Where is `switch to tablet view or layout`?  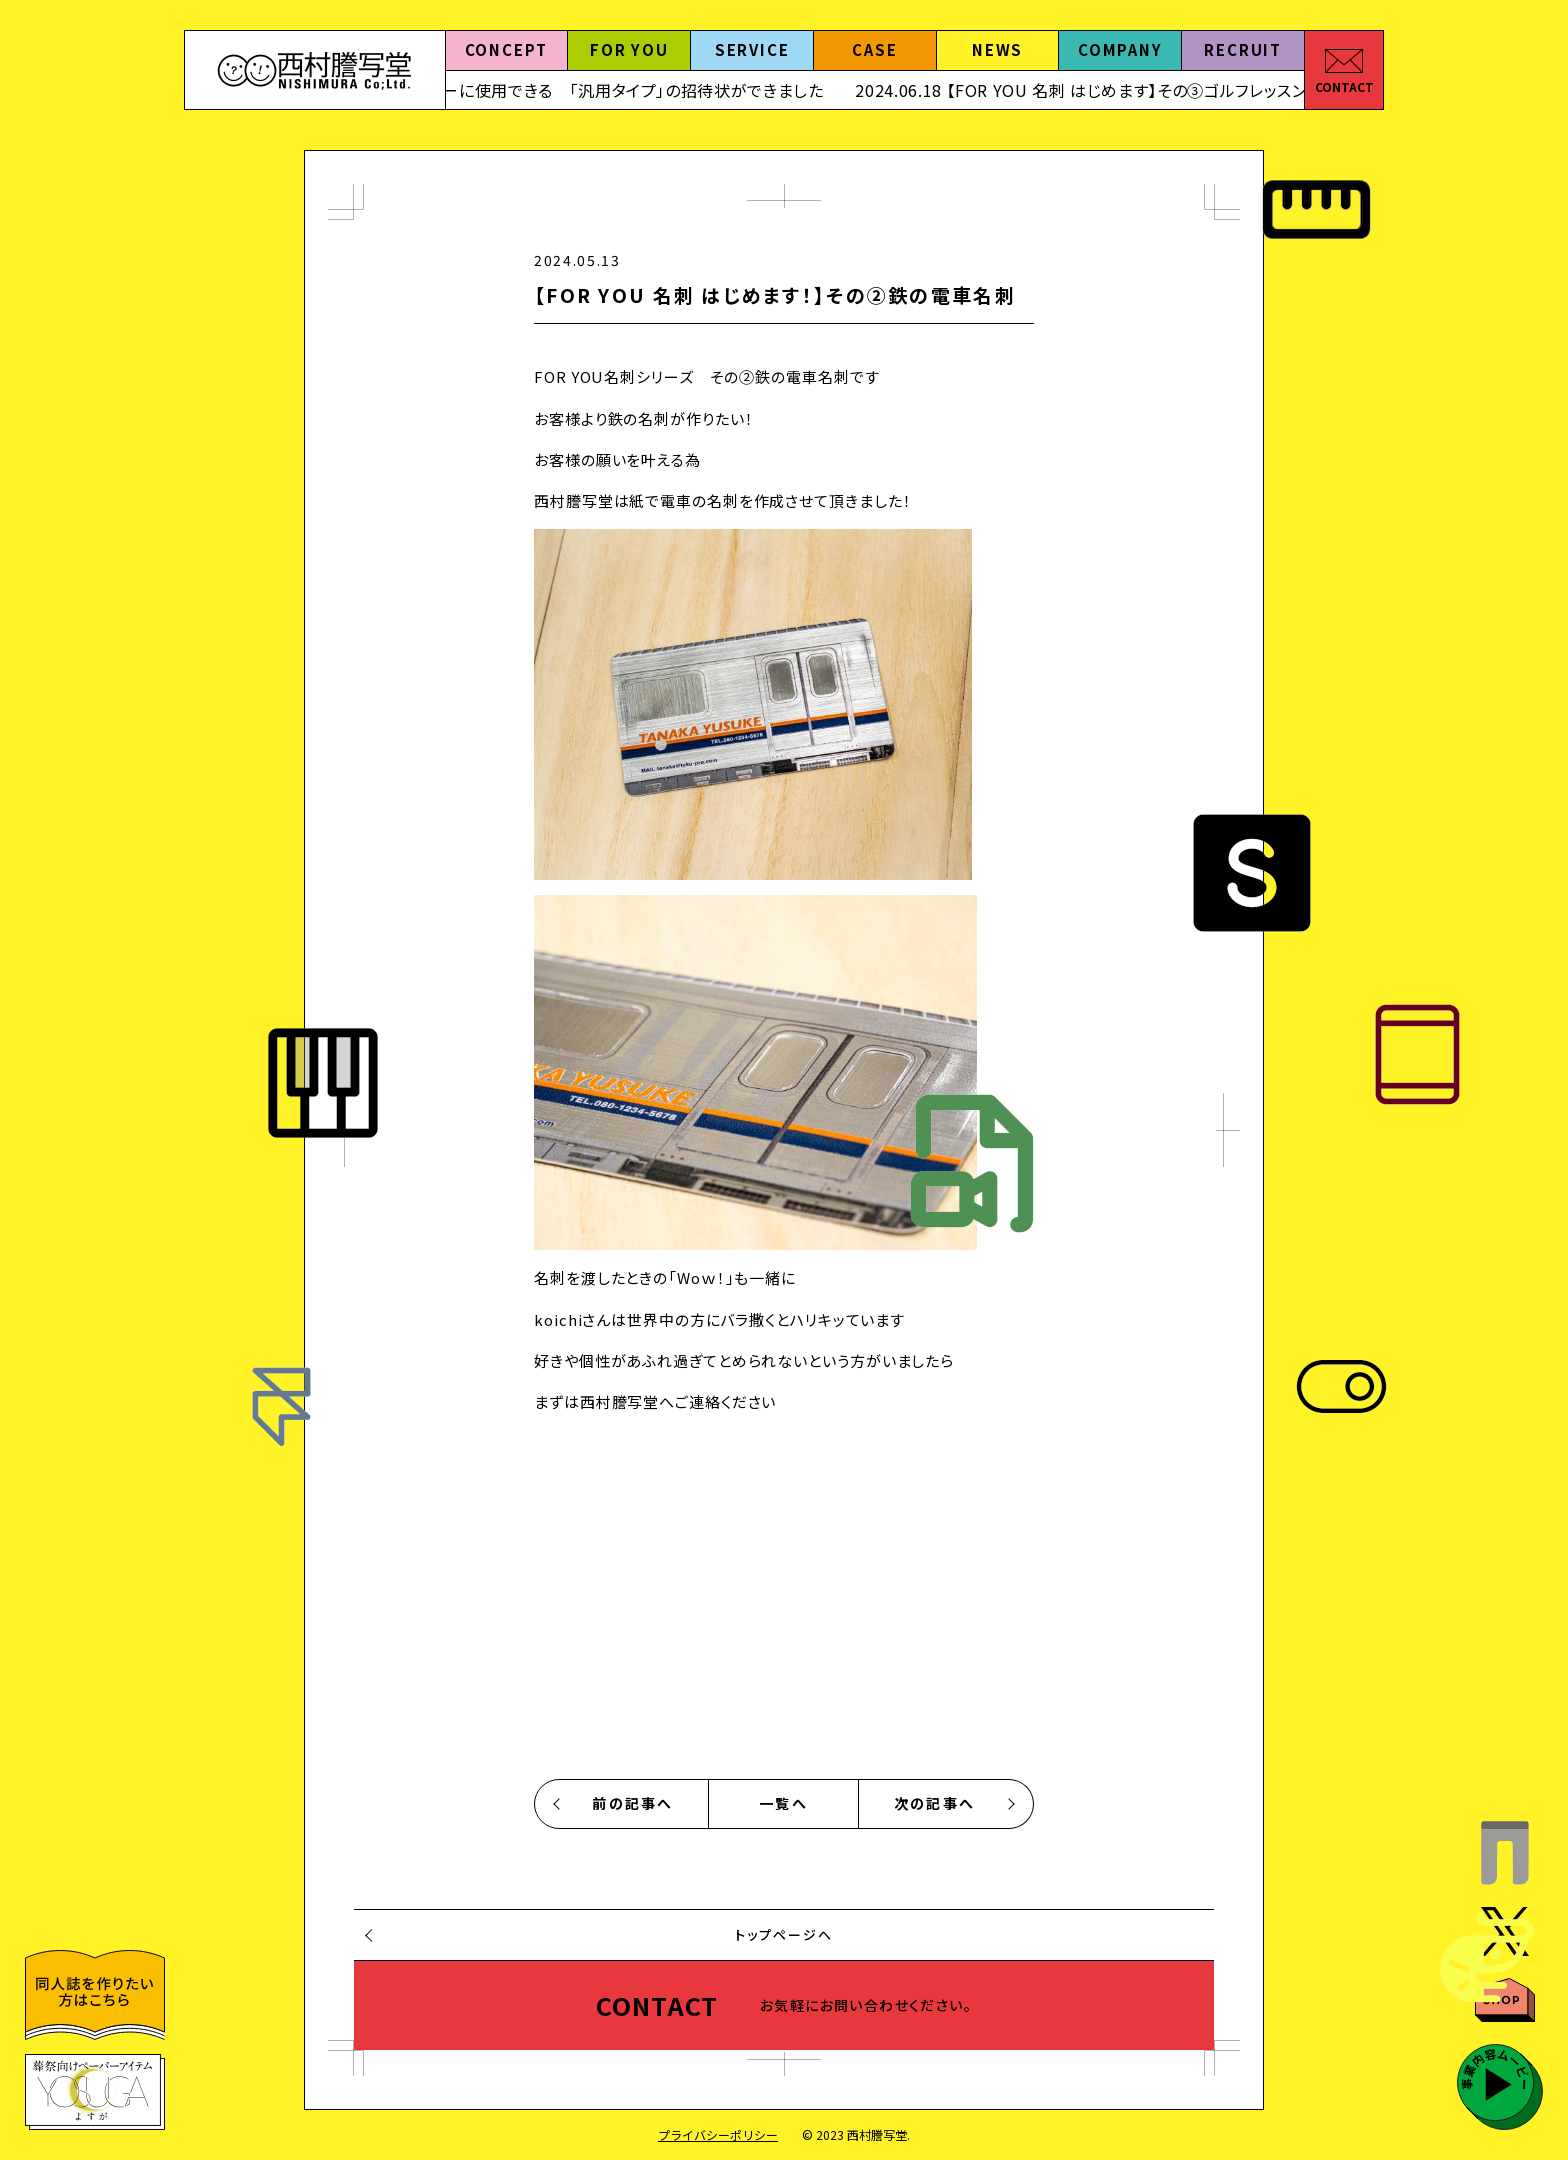
switch to tablet view or layout is located at coordinates (1417, 1054).